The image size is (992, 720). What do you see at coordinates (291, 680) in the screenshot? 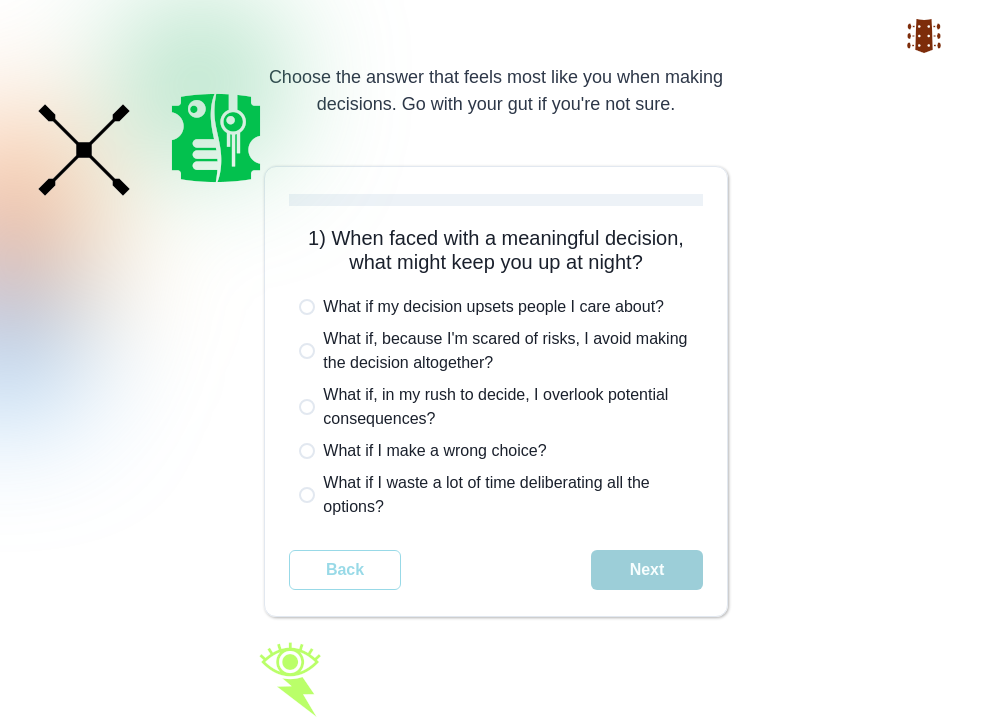
I see `indicates a powerful visual effect or shocking revelation` at bounding box center [291, 680].